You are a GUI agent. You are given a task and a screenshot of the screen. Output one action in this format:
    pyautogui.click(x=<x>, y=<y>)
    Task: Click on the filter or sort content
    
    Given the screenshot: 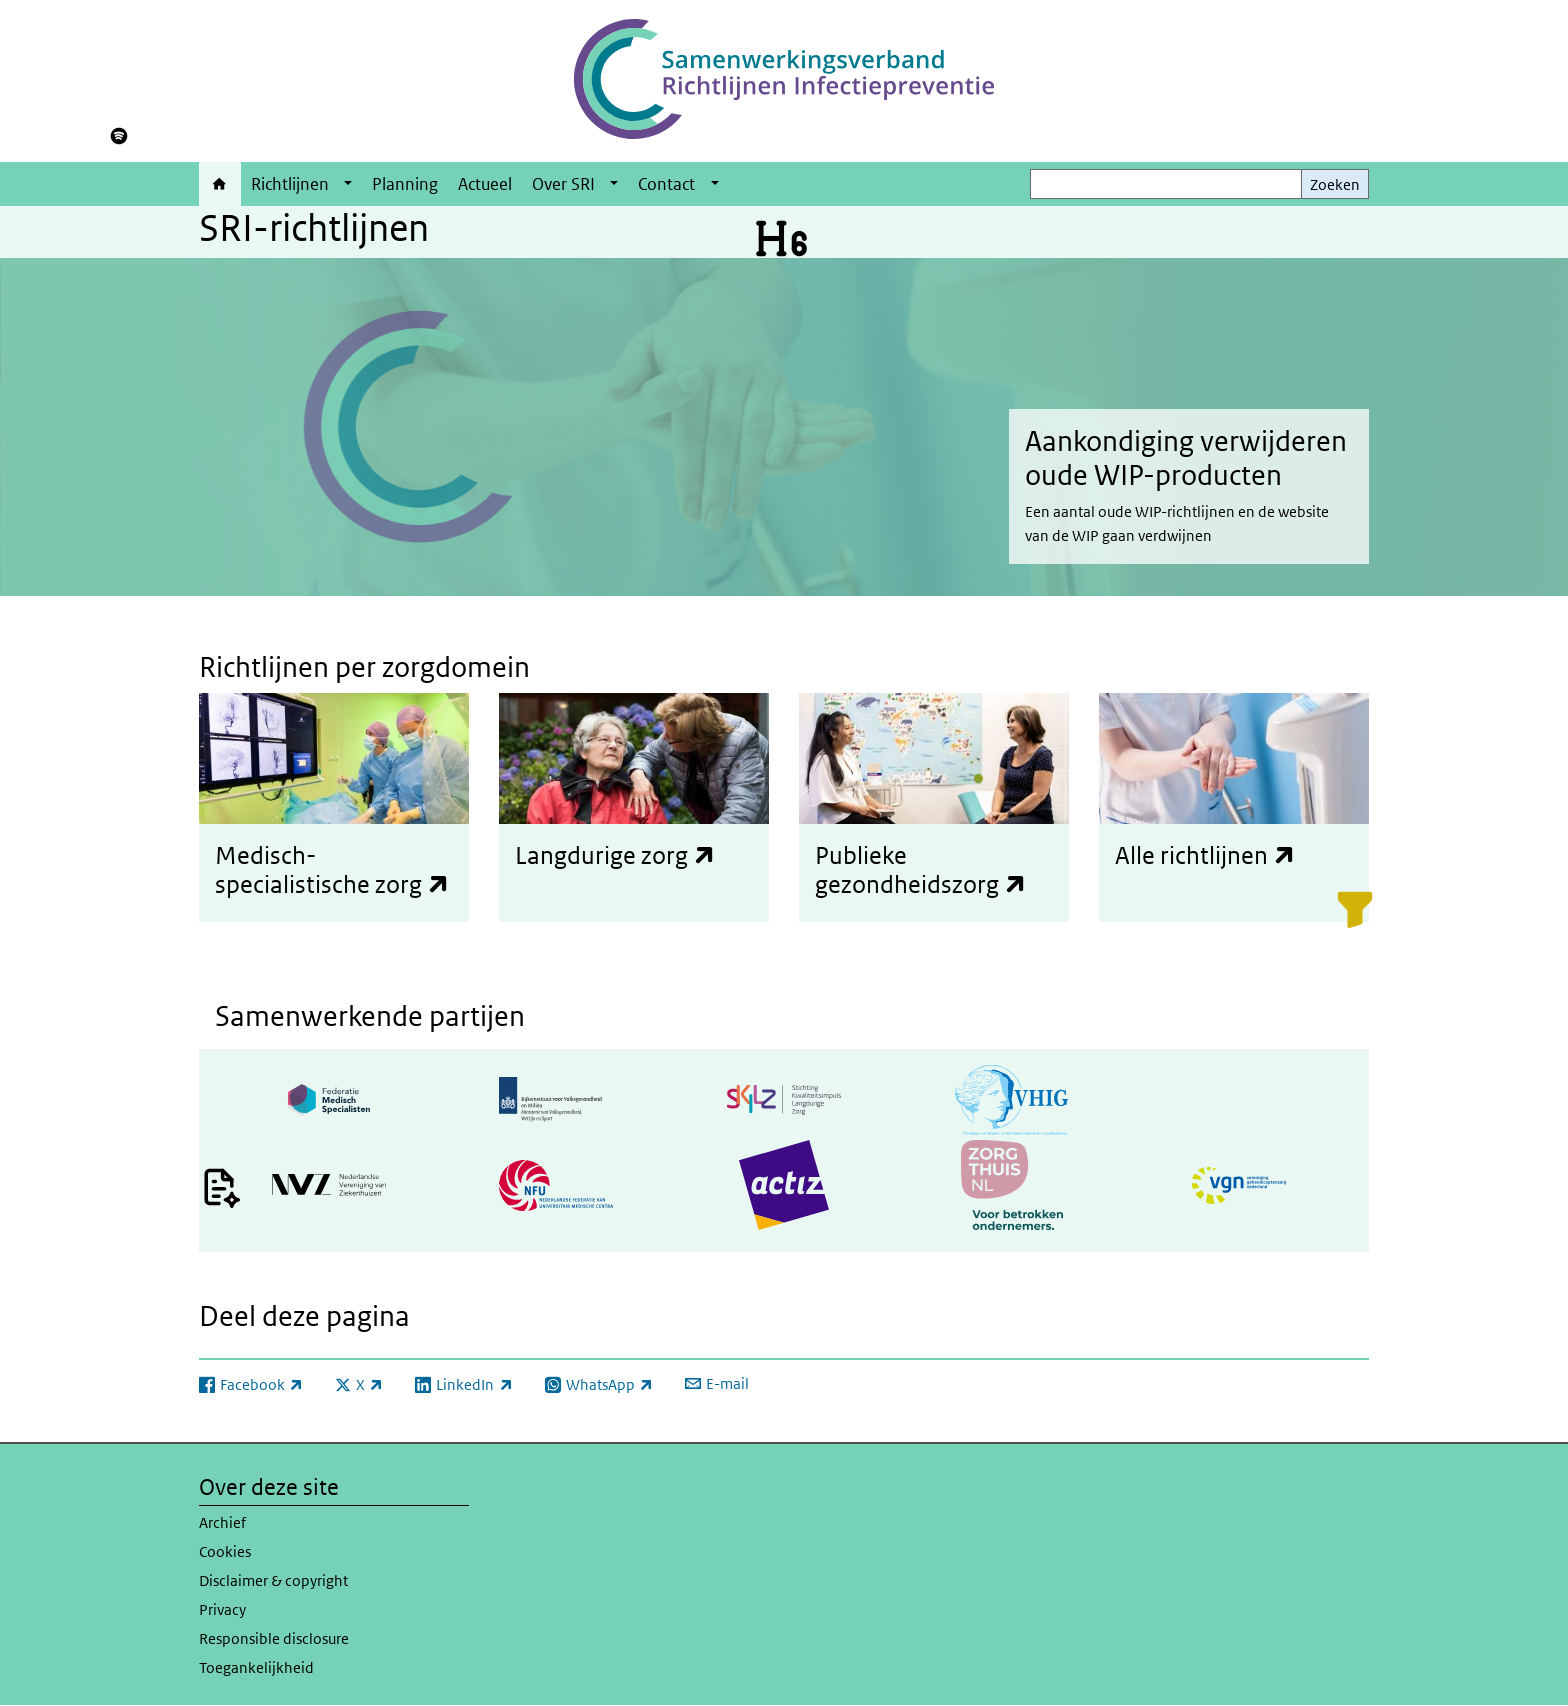 What is the action you would take?
    pyautogui.click(x=1355, y=909)
    